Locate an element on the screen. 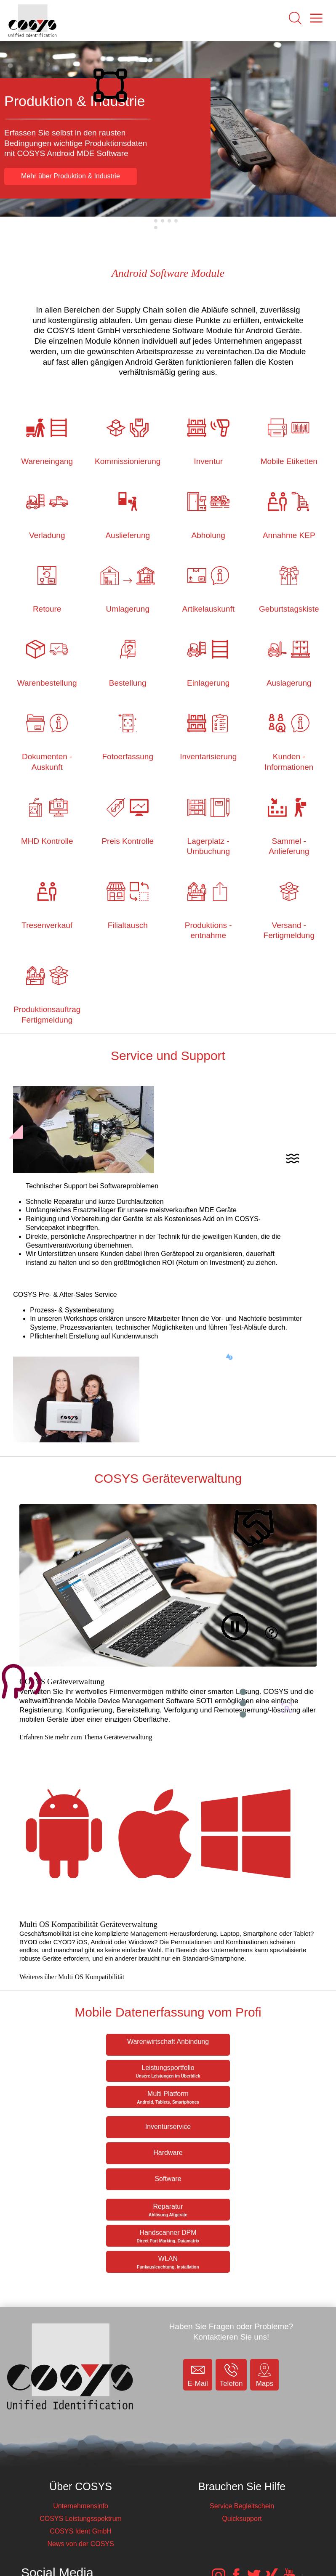 The image size is (336, 2576). resize element by dragging corner is located at coordinates (17, 1133).